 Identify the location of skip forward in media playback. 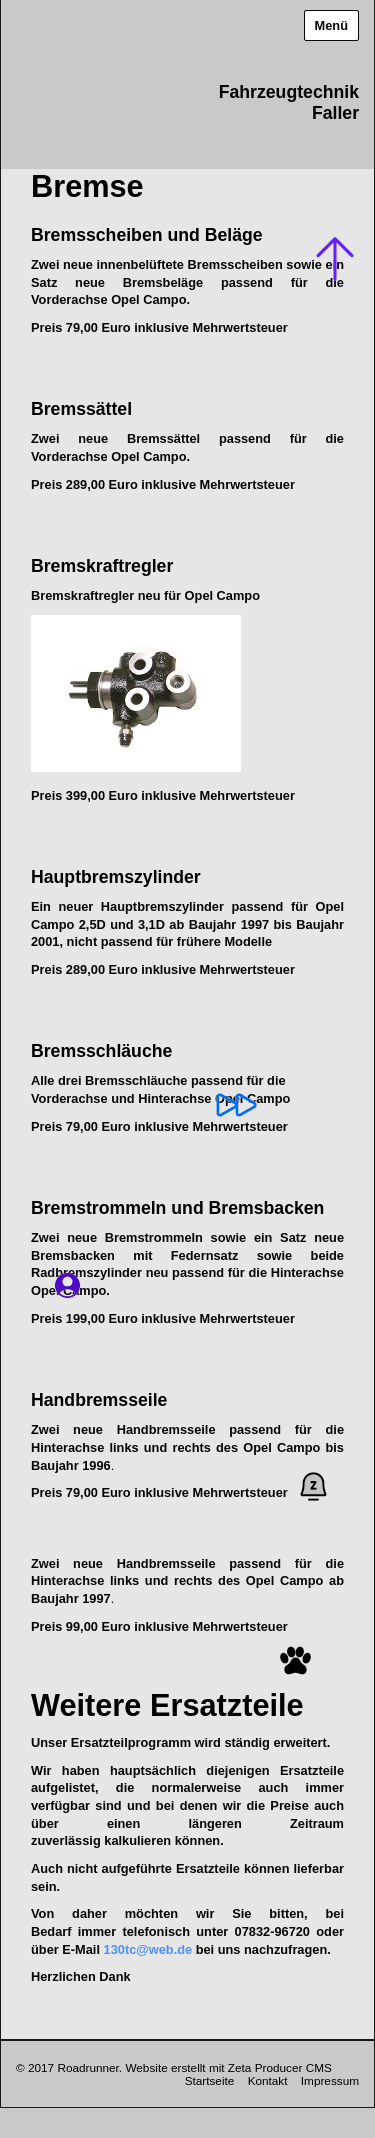
(235, 1103).